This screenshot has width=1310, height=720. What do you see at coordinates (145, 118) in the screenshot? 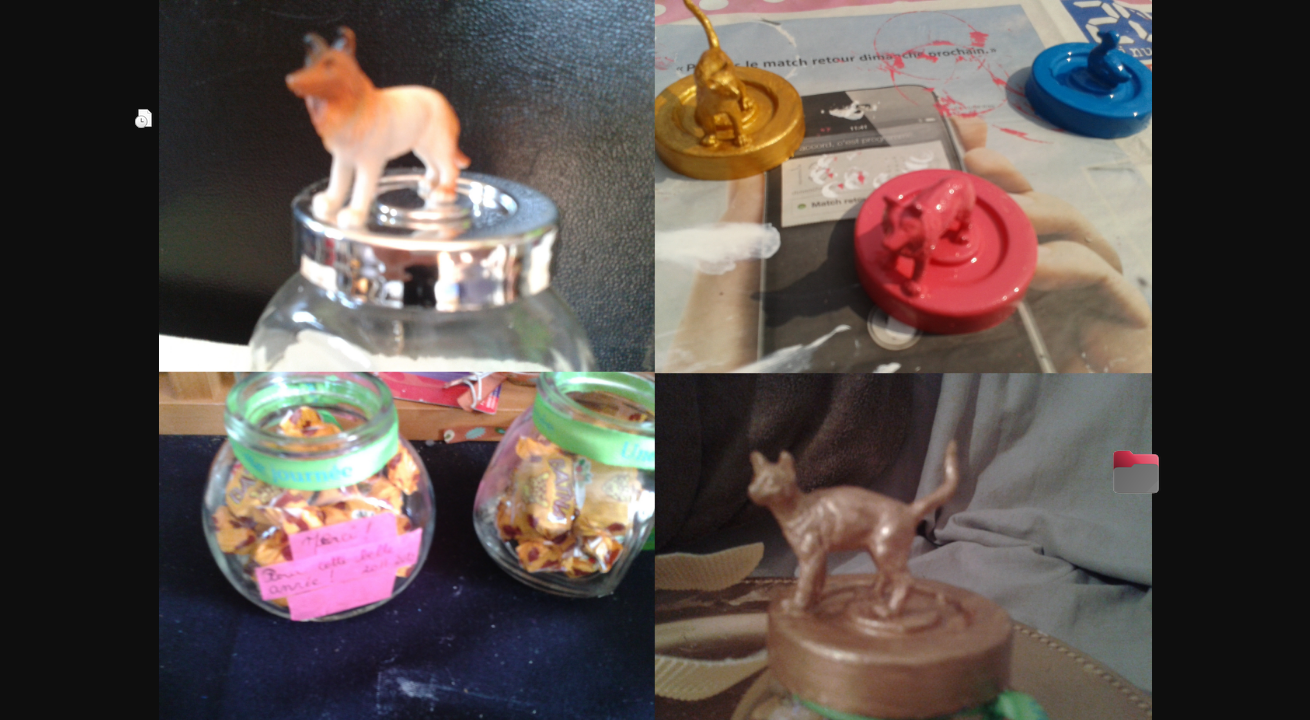
I see `view file history or previous versions` at bounding box center [145, 118].